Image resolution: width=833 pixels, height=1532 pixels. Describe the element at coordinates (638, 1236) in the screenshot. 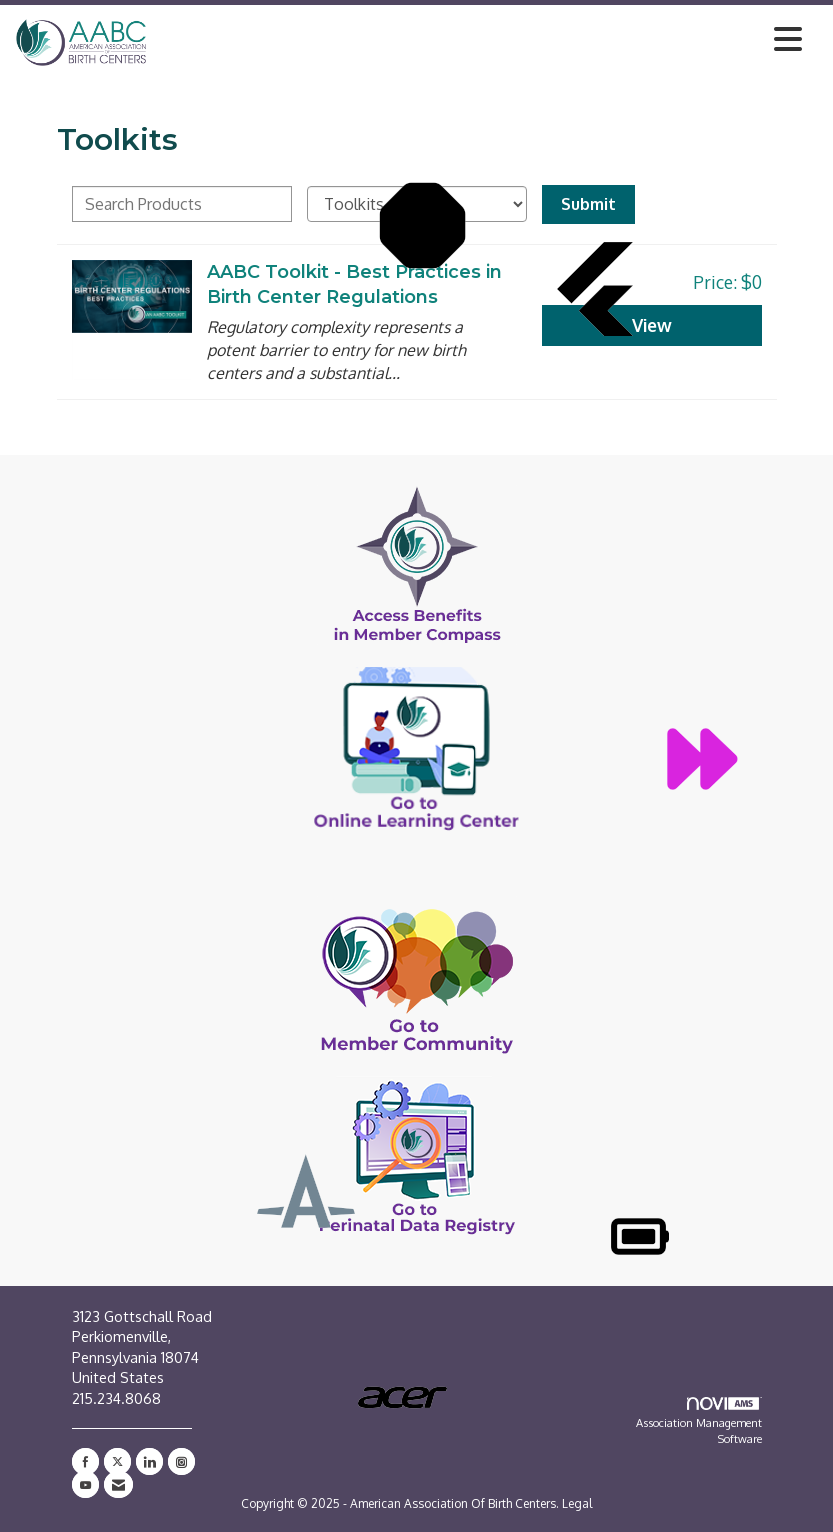

I see `indicates full battery charge` at that location.